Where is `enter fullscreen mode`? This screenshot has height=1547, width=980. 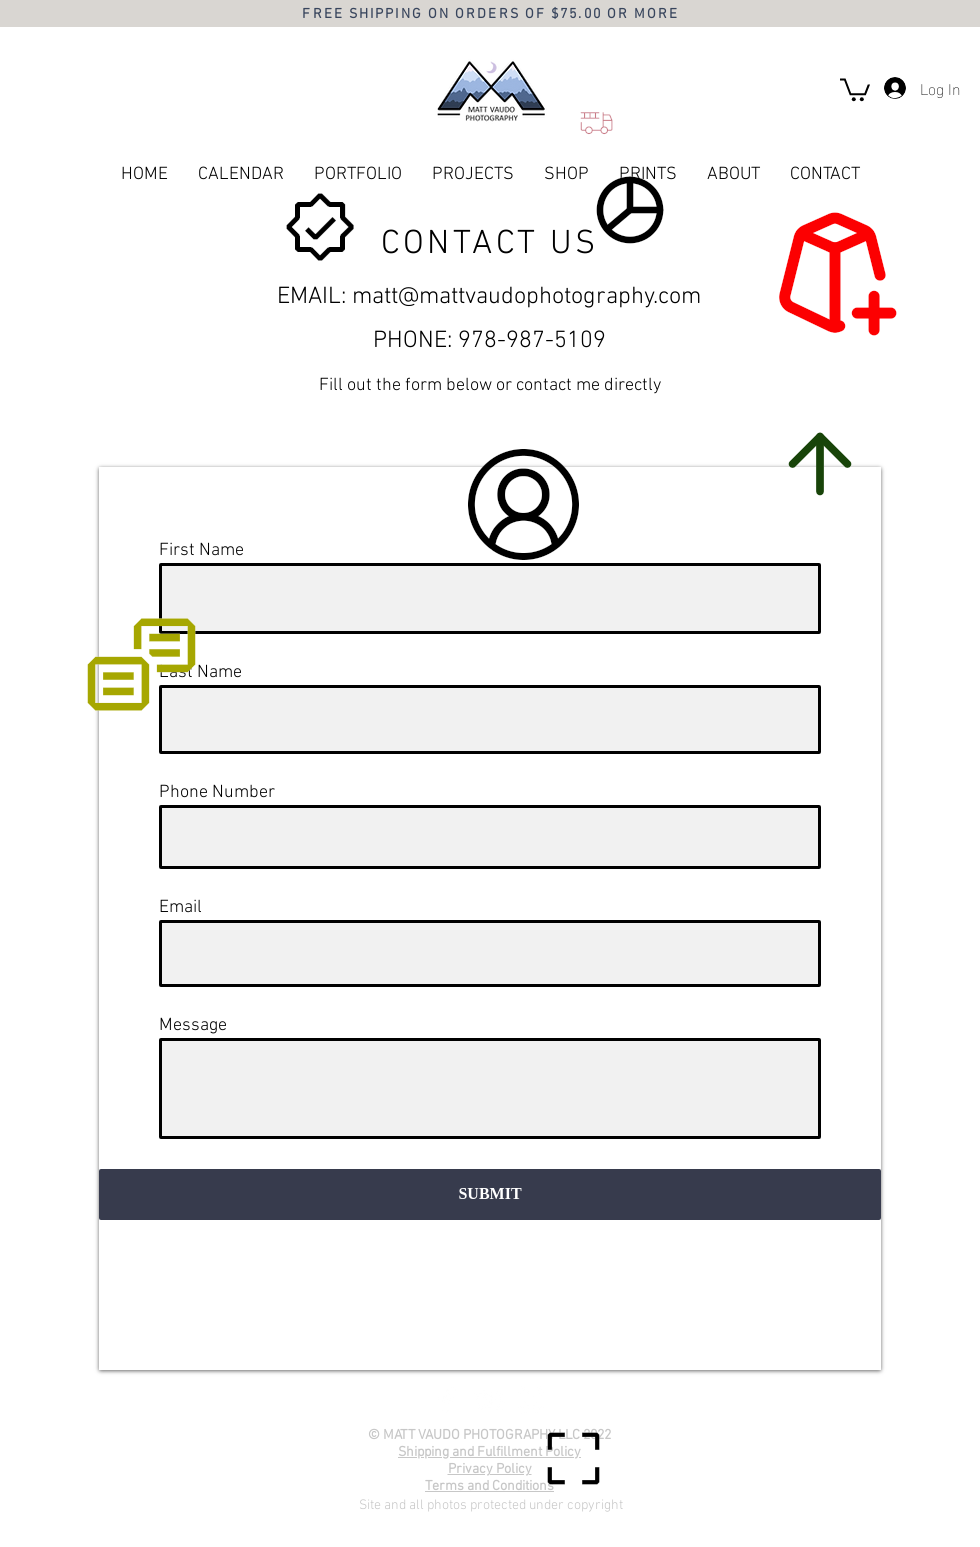 enter fullscreen mode is located at coordinates (573, 1458).